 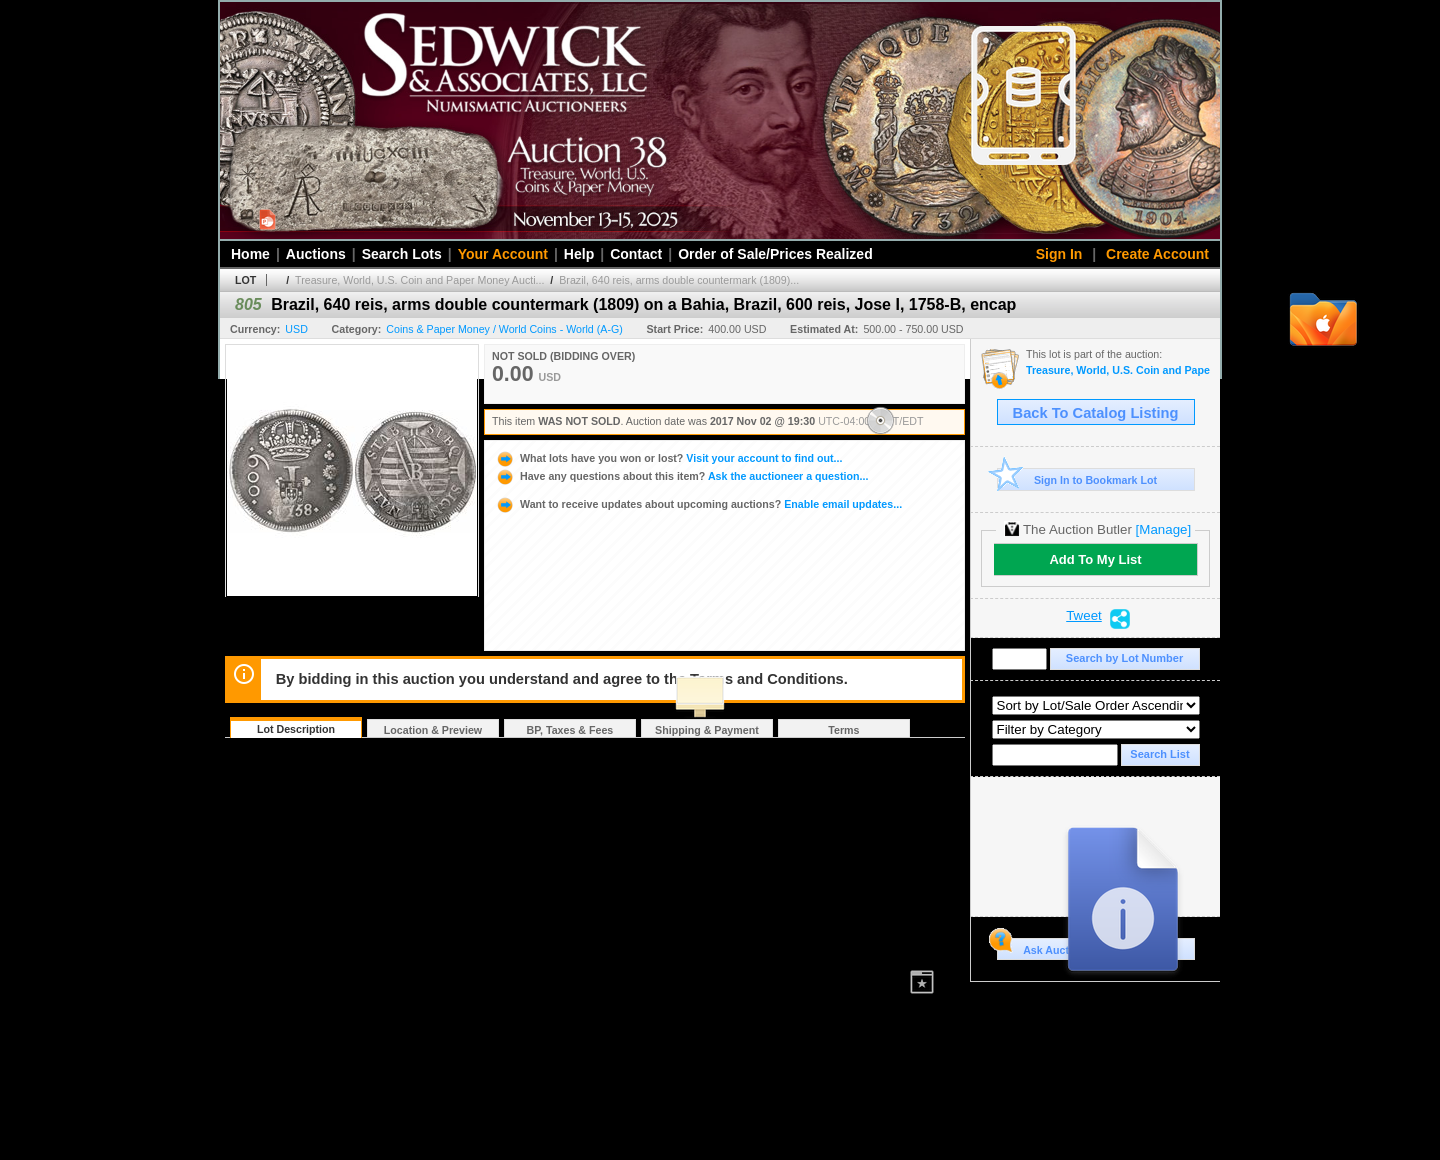 I want to click on indicates storage quota or disk space limit, so click(x=1023, y=95).